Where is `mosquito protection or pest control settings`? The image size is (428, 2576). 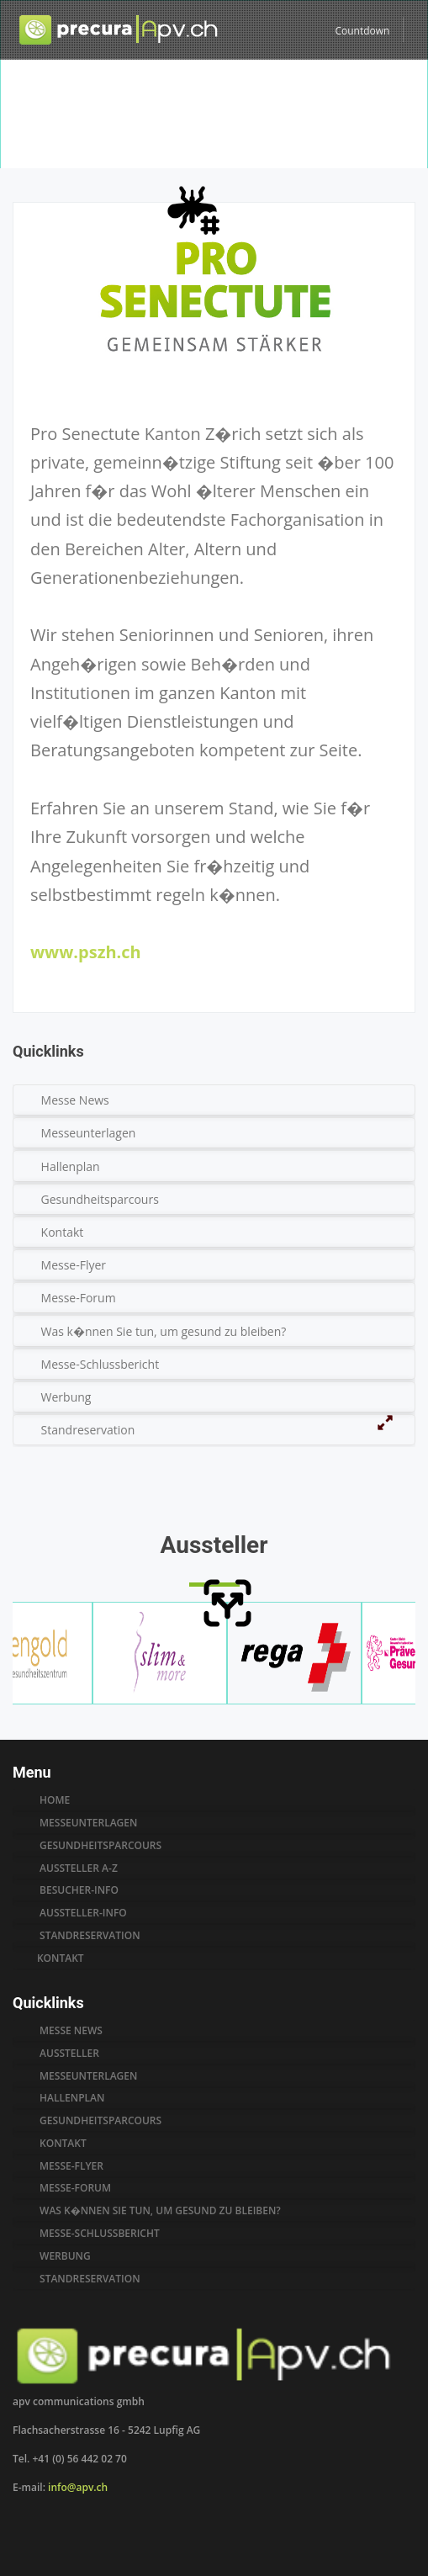 mosquito protection or pest control settings is located at coordinates (192, 207).